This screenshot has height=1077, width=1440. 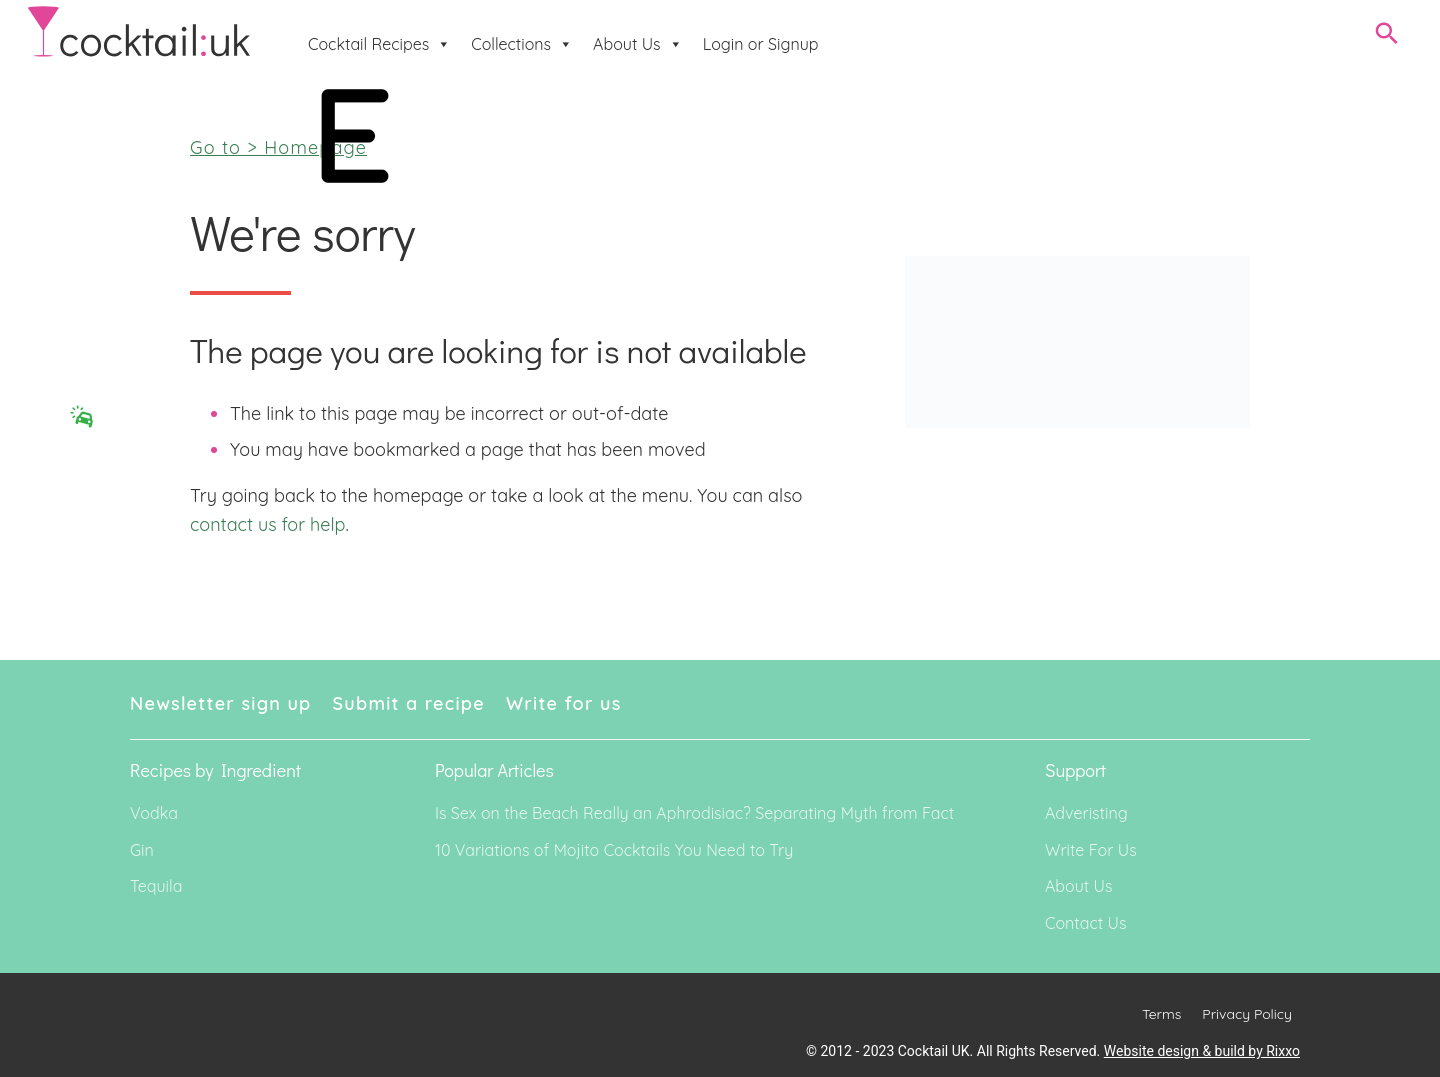 I want to click on report a car accident or collision, so click(x=82, y=417).